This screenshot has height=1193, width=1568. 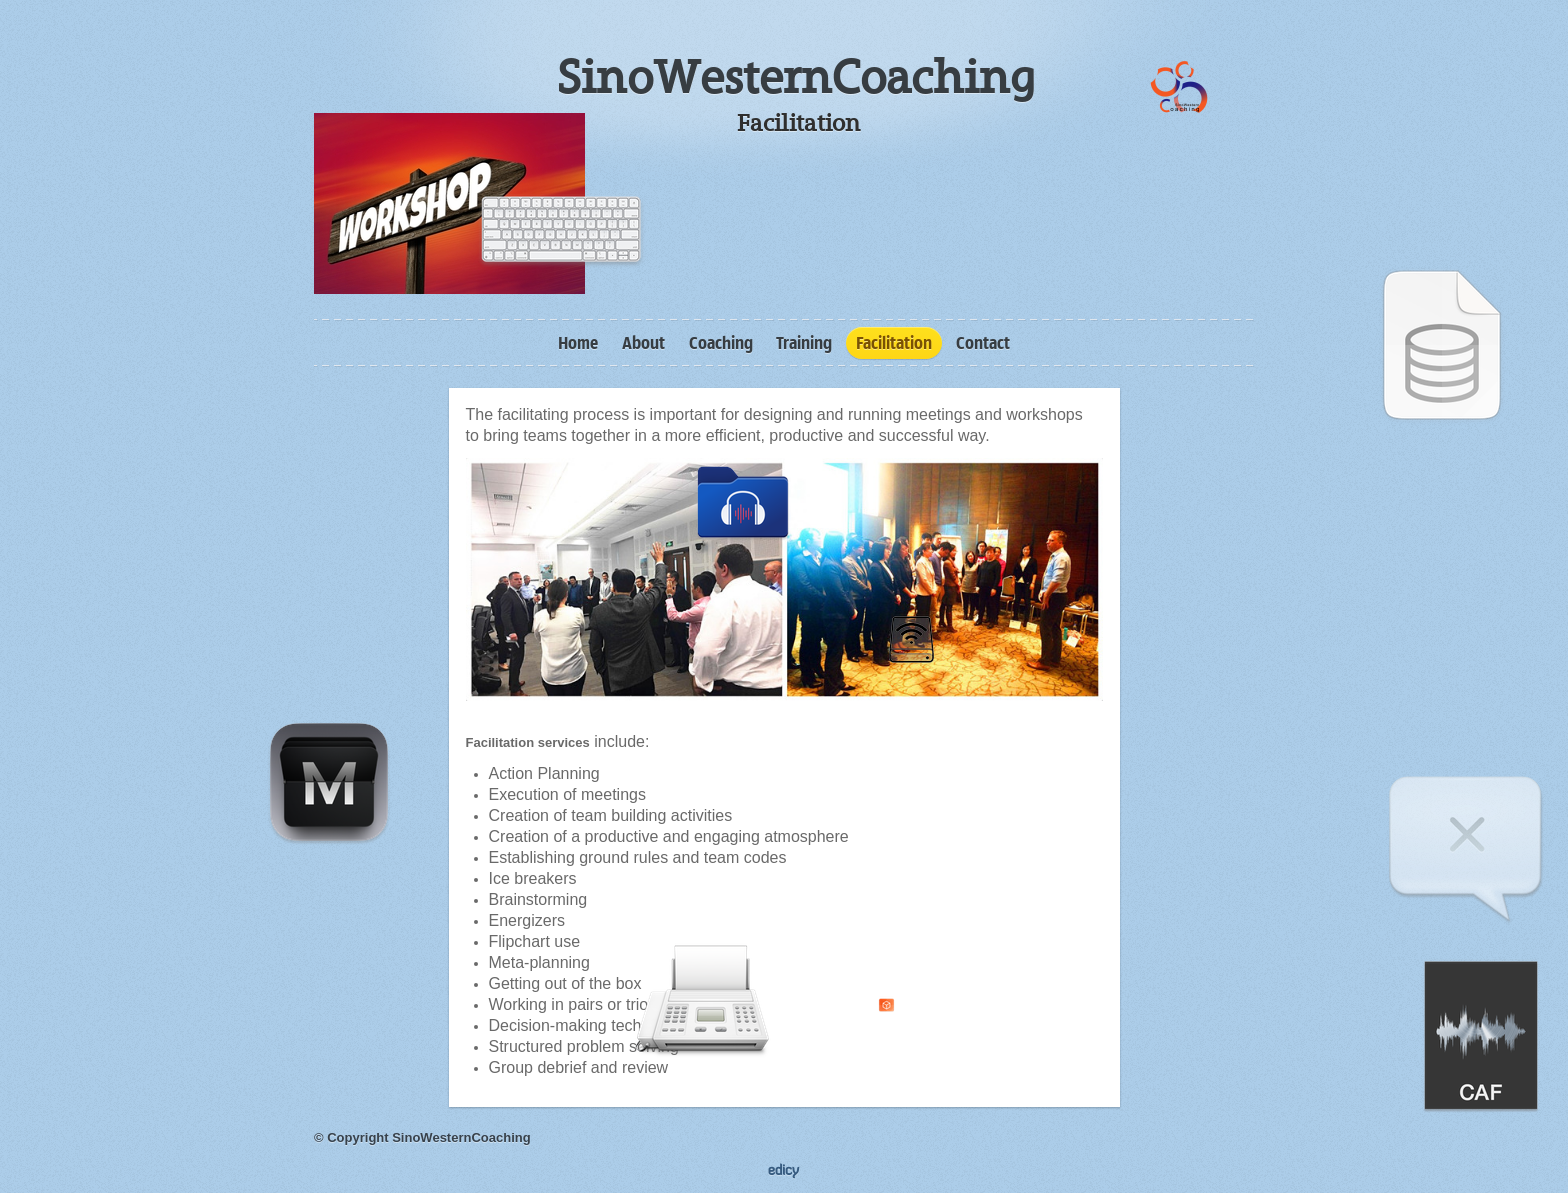 I want to click on open MeetingBar app for calendar and meeting management, so click(x=329, y=782).